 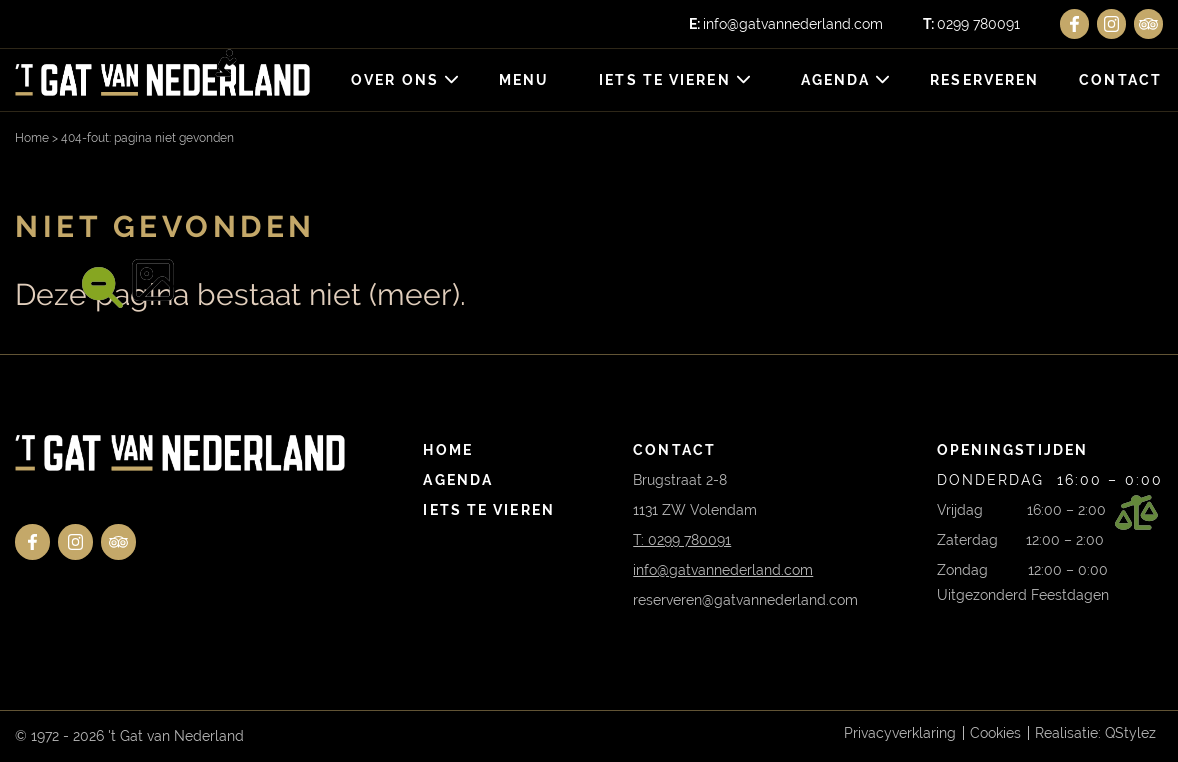 What do you see at coordinates (102, 287) in the screenshot?
I see `zoom out` at bounding box center [102, 287].